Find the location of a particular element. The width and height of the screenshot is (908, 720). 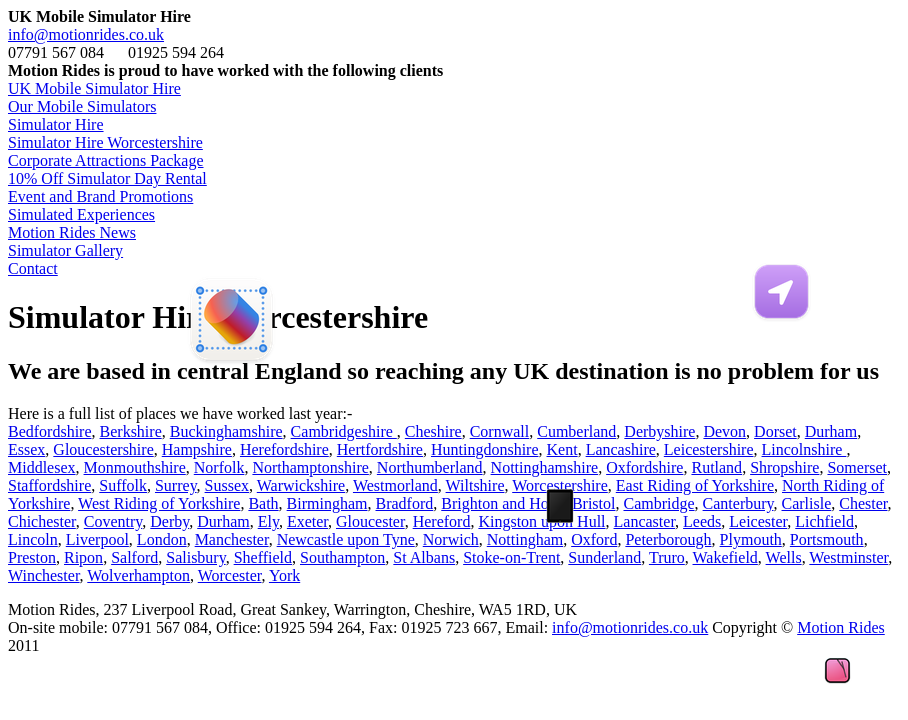

open bleachbit system cleaner app is located at coordinates (837, 670).